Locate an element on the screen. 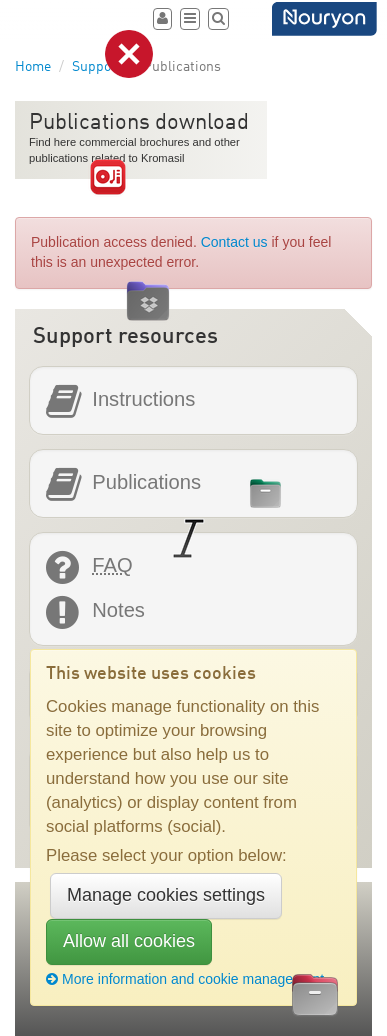 This screenshot has height=1036, width=387. open your Dropbox synced folder is located at coordinates (148, 301).